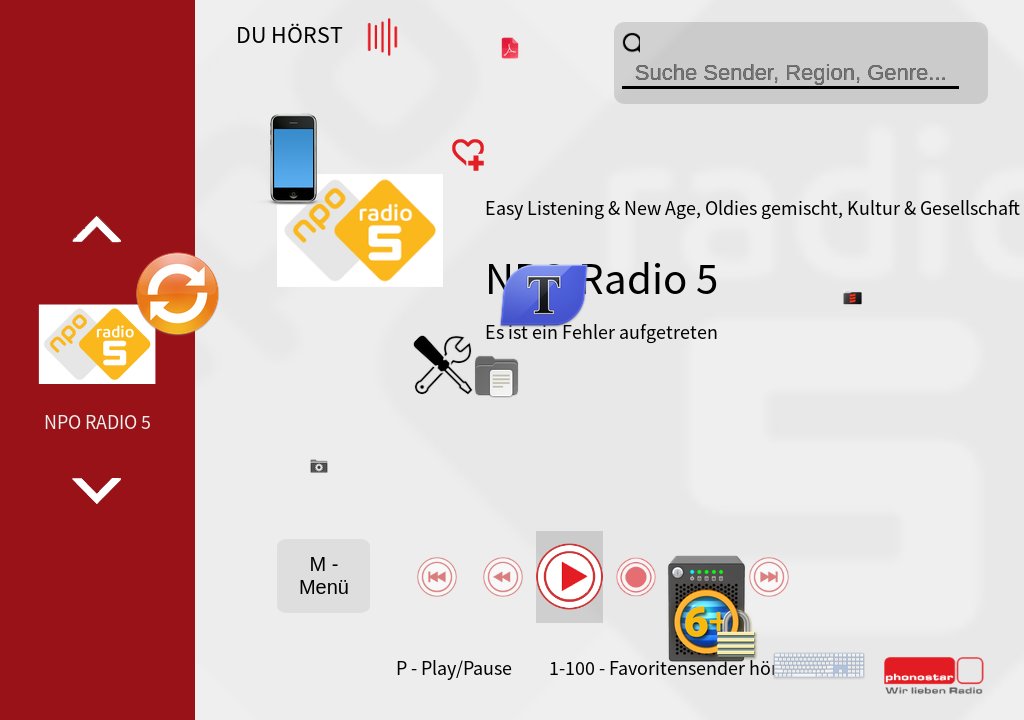 The image size is (1024, 720). I want to click on connect or sync an iPhone device, so click(293, 158).